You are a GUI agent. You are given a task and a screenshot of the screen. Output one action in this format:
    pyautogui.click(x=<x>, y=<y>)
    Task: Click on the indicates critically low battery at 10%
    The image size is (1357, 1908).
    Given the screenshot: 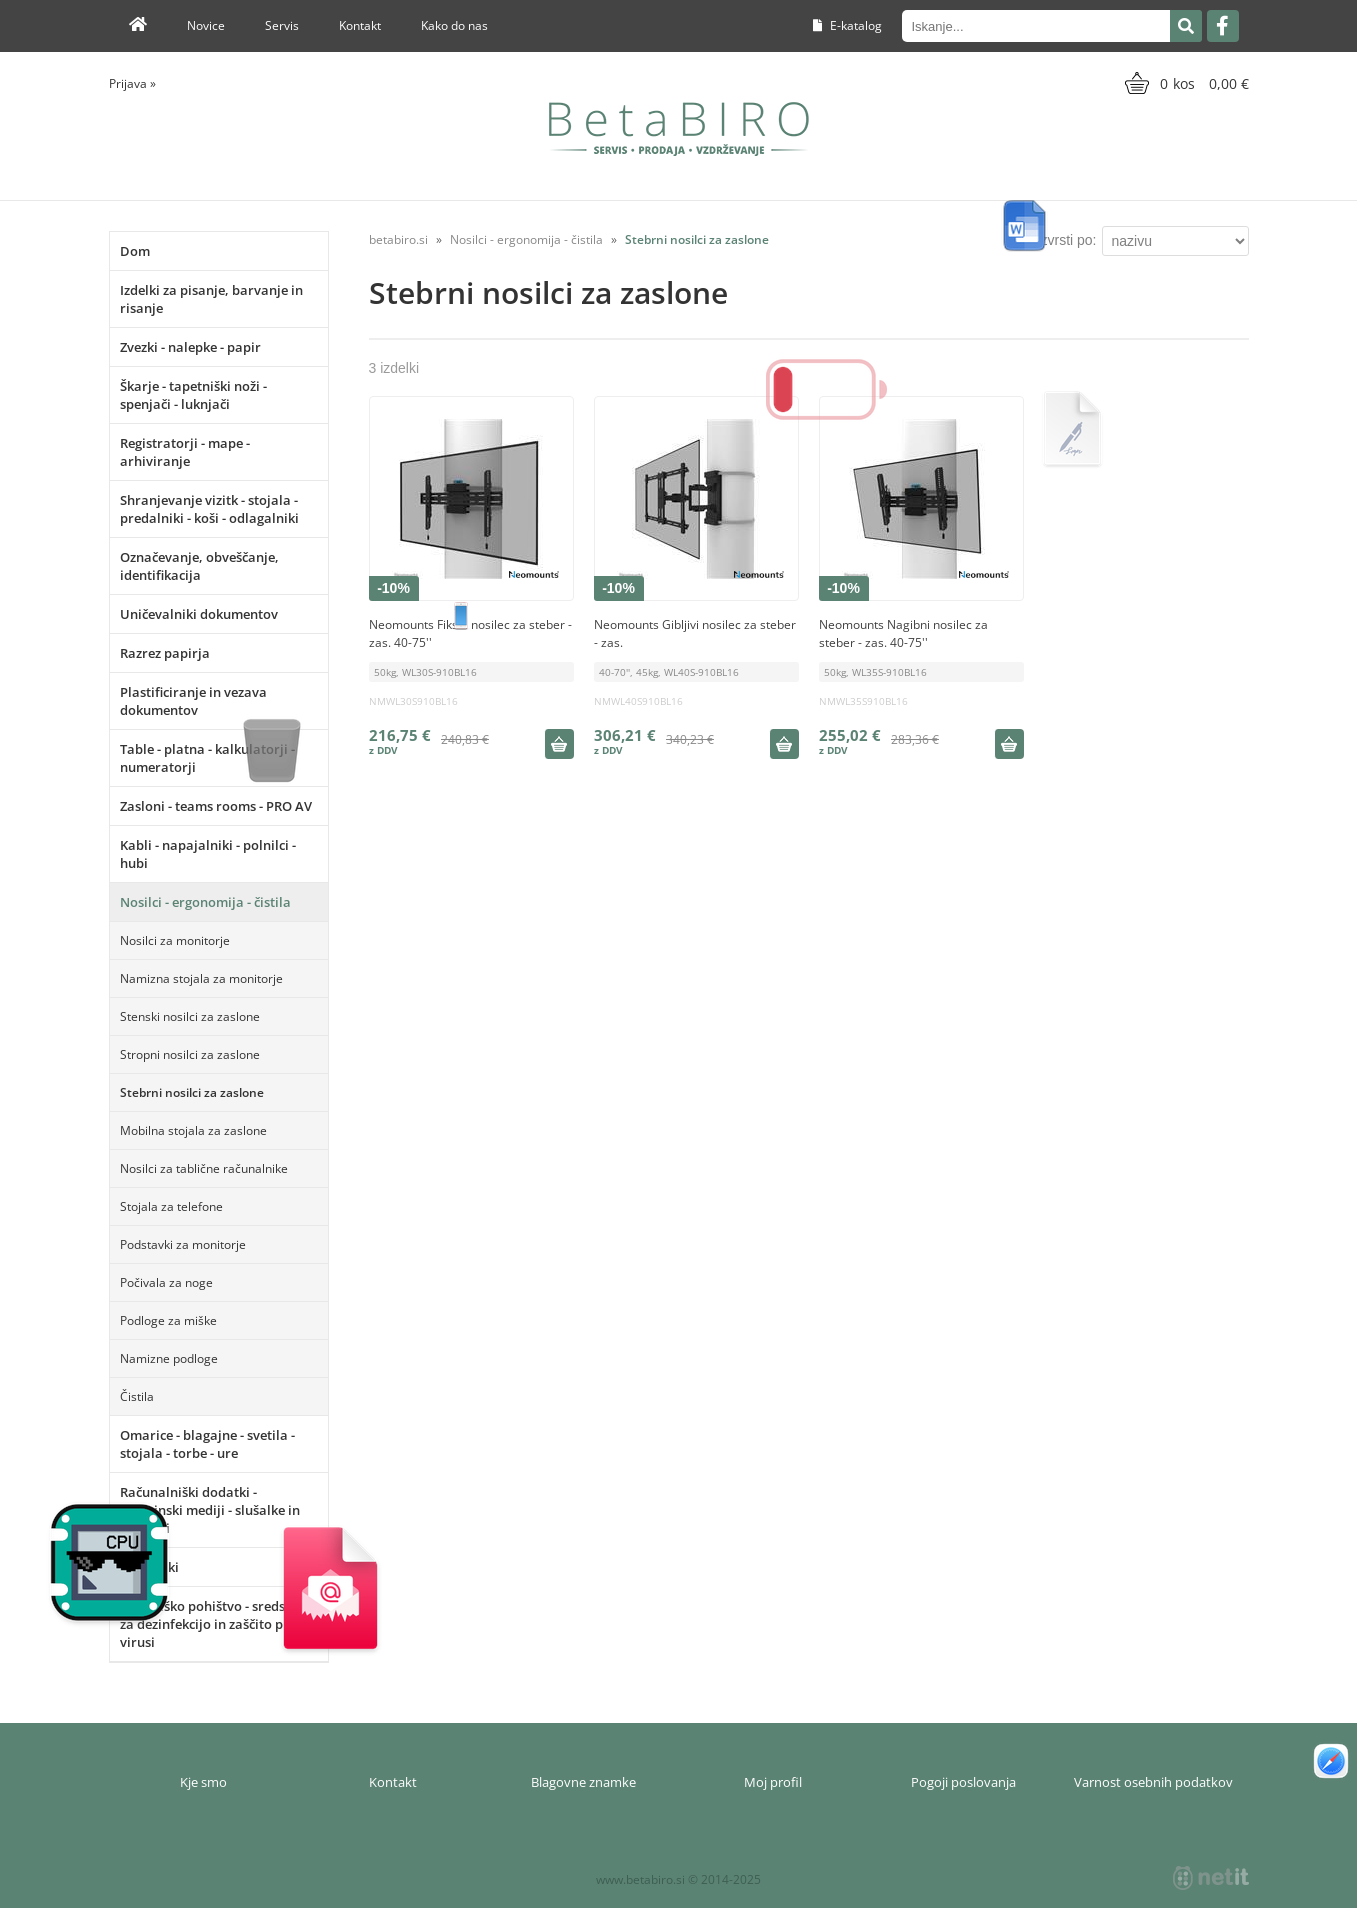 What is the action you would take?
    pyautogui.click(x=826, y=389)
    